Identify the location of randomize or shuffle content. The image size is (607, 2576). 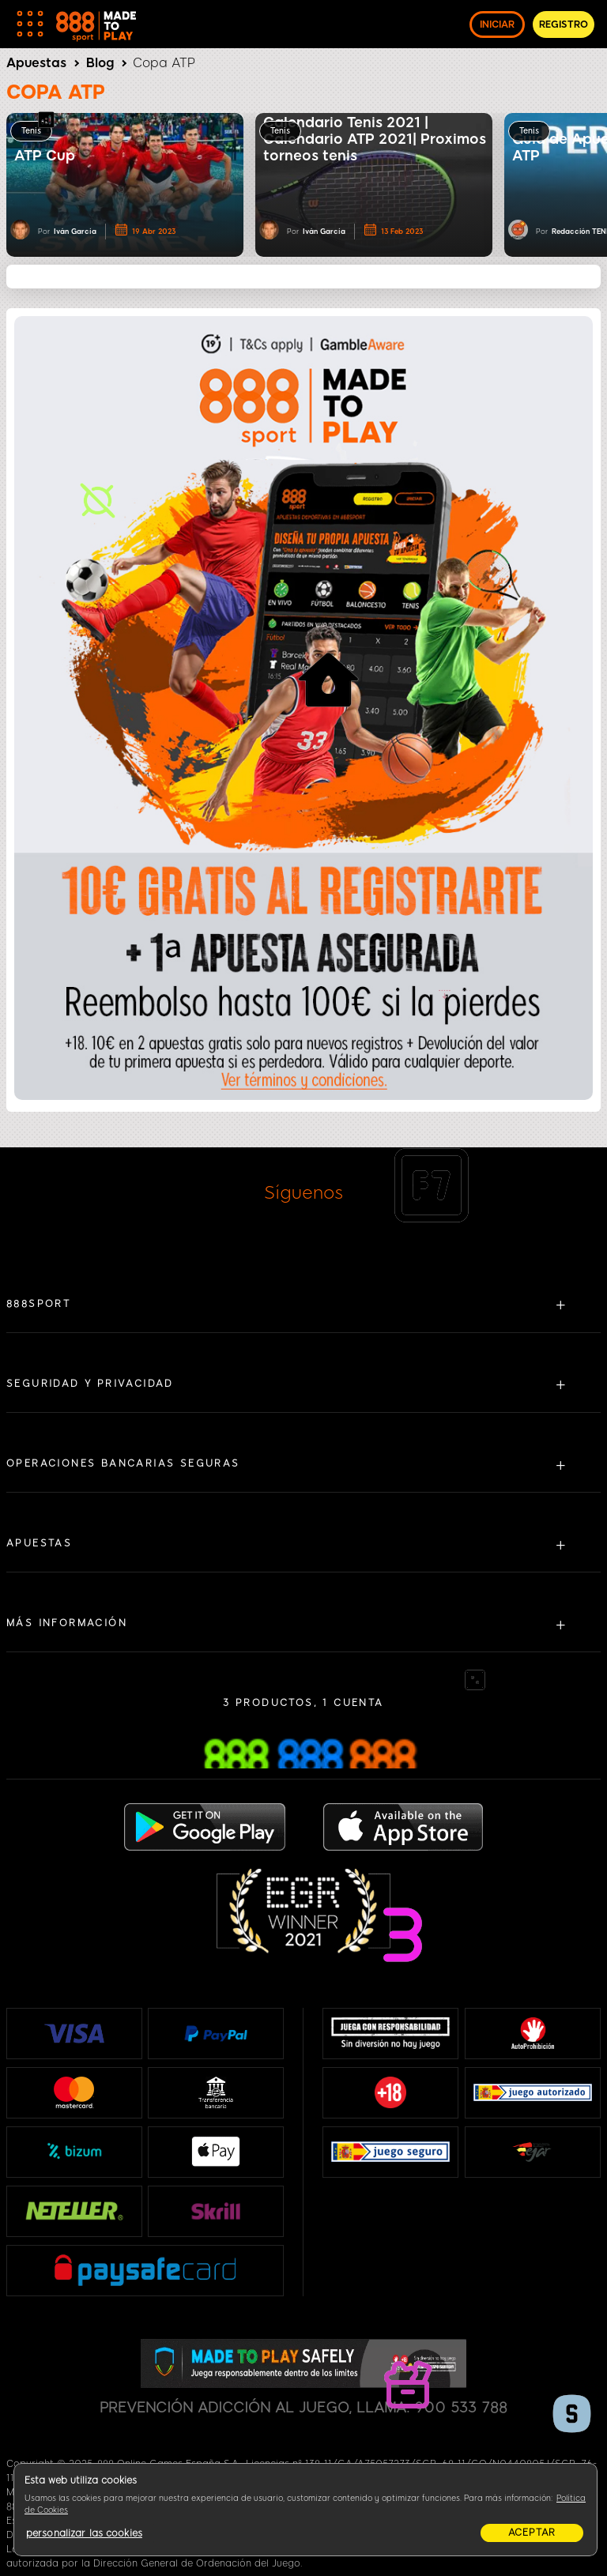
(475, 1680).